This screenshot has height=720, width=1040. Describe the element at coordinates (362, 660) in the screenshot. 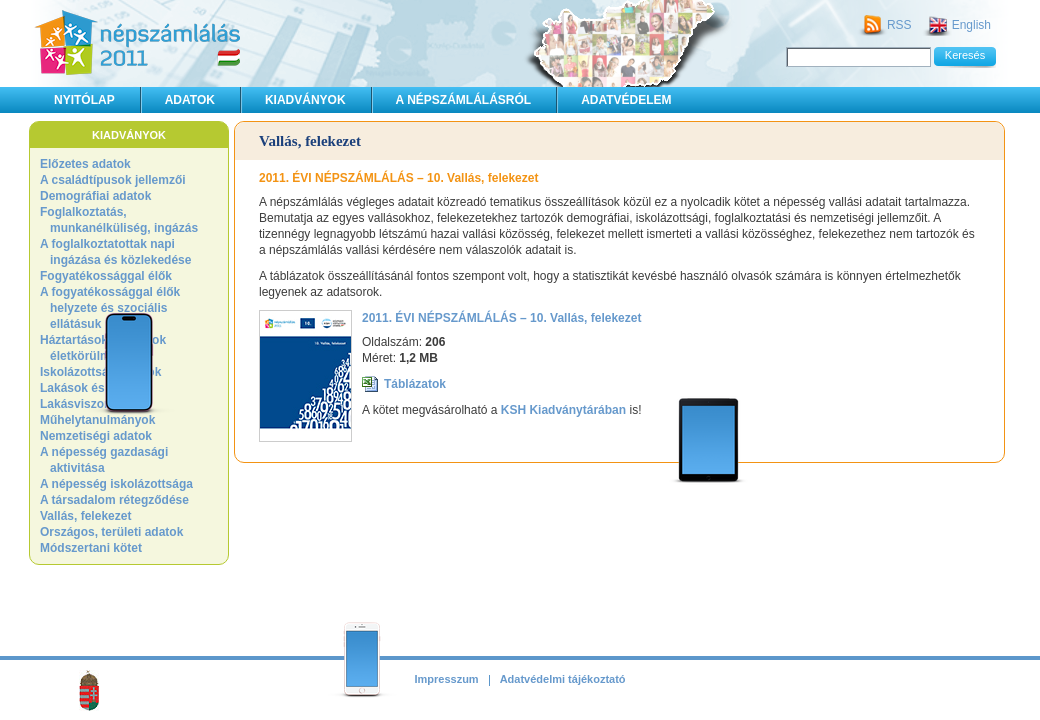

I see `connect or manage an iPhone device` at that location.